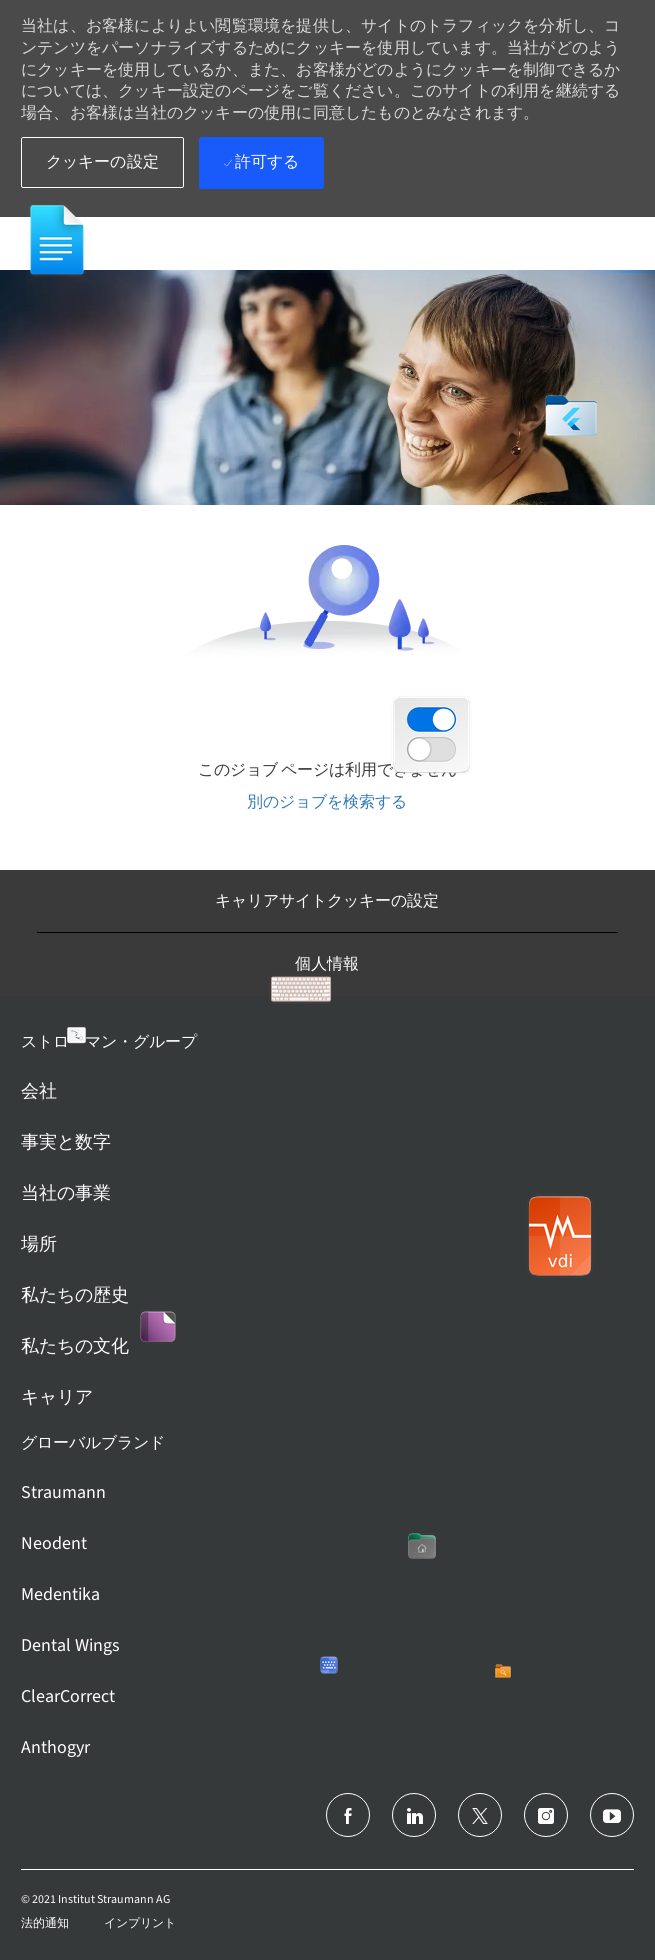 The image size is (655, 1960). What do you see at coordinates (329, 1665) in the screenshot?
I see `access keyboard and input device settings` at bounding box center [329, 1665].